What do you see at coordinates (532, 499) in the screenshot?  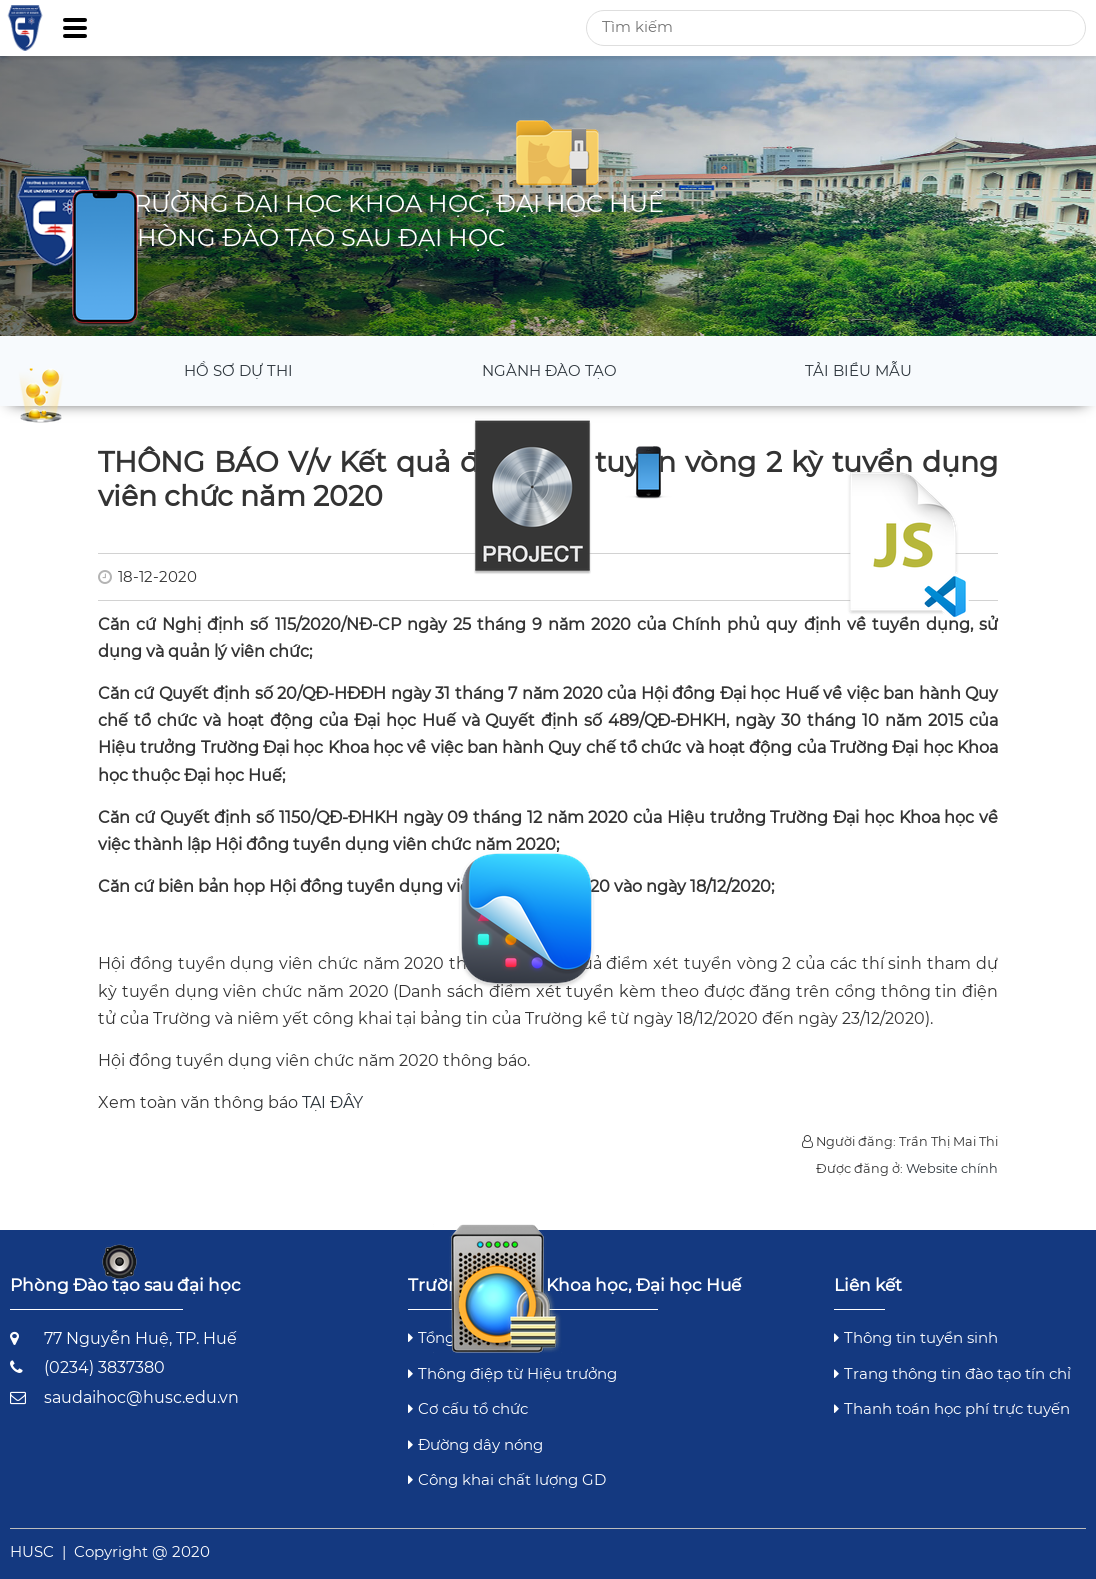 I see `open a Logic Pro project file in GarageBand` at bounding box center [532, 499].